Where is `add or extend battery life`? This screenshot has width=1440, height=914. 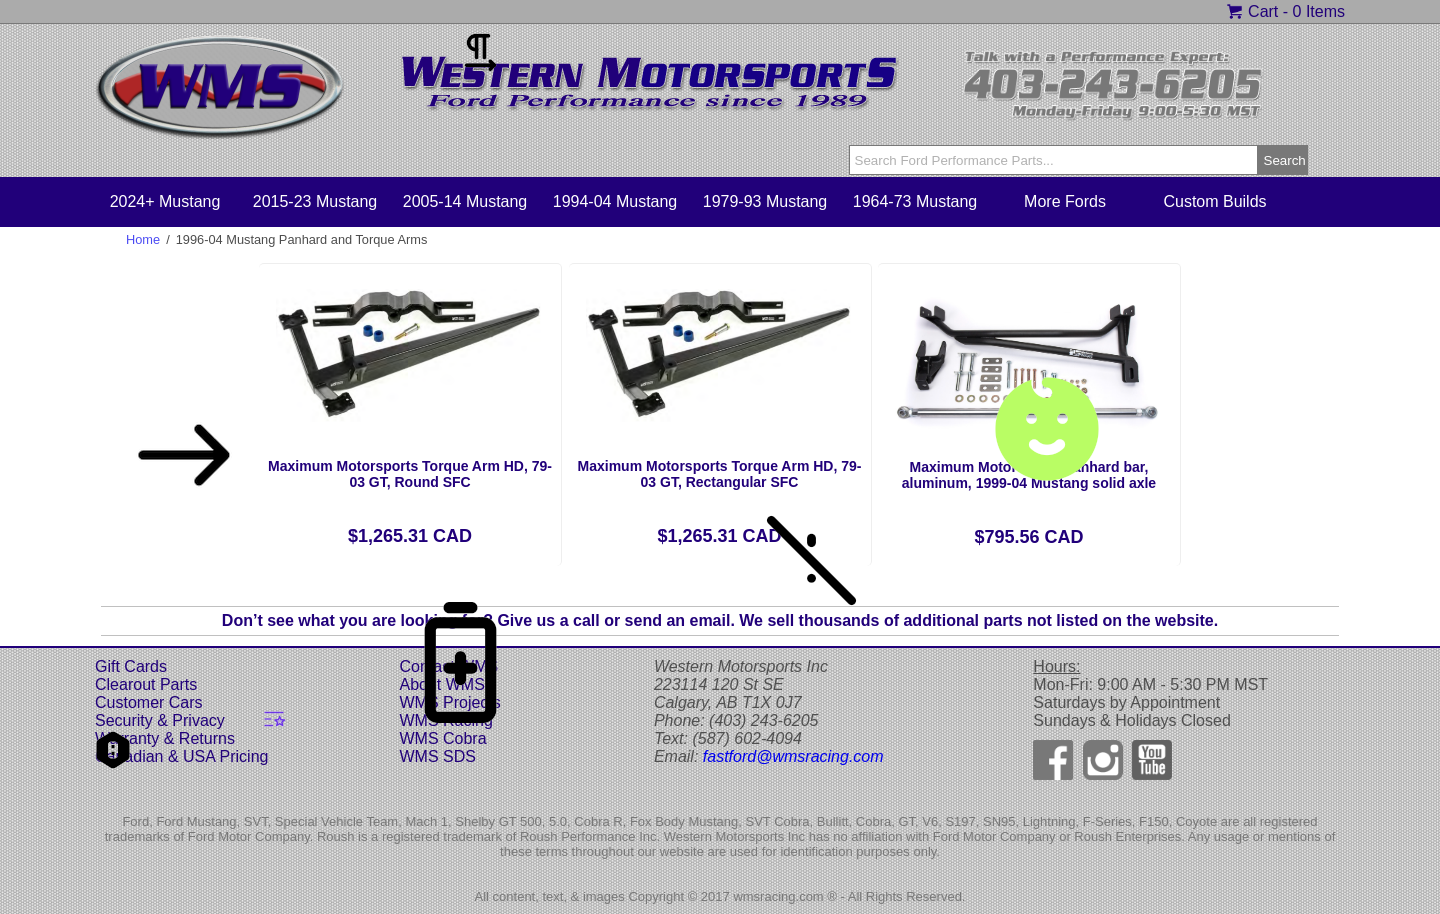
add or extend battery life is located at coordinates (460, 662).